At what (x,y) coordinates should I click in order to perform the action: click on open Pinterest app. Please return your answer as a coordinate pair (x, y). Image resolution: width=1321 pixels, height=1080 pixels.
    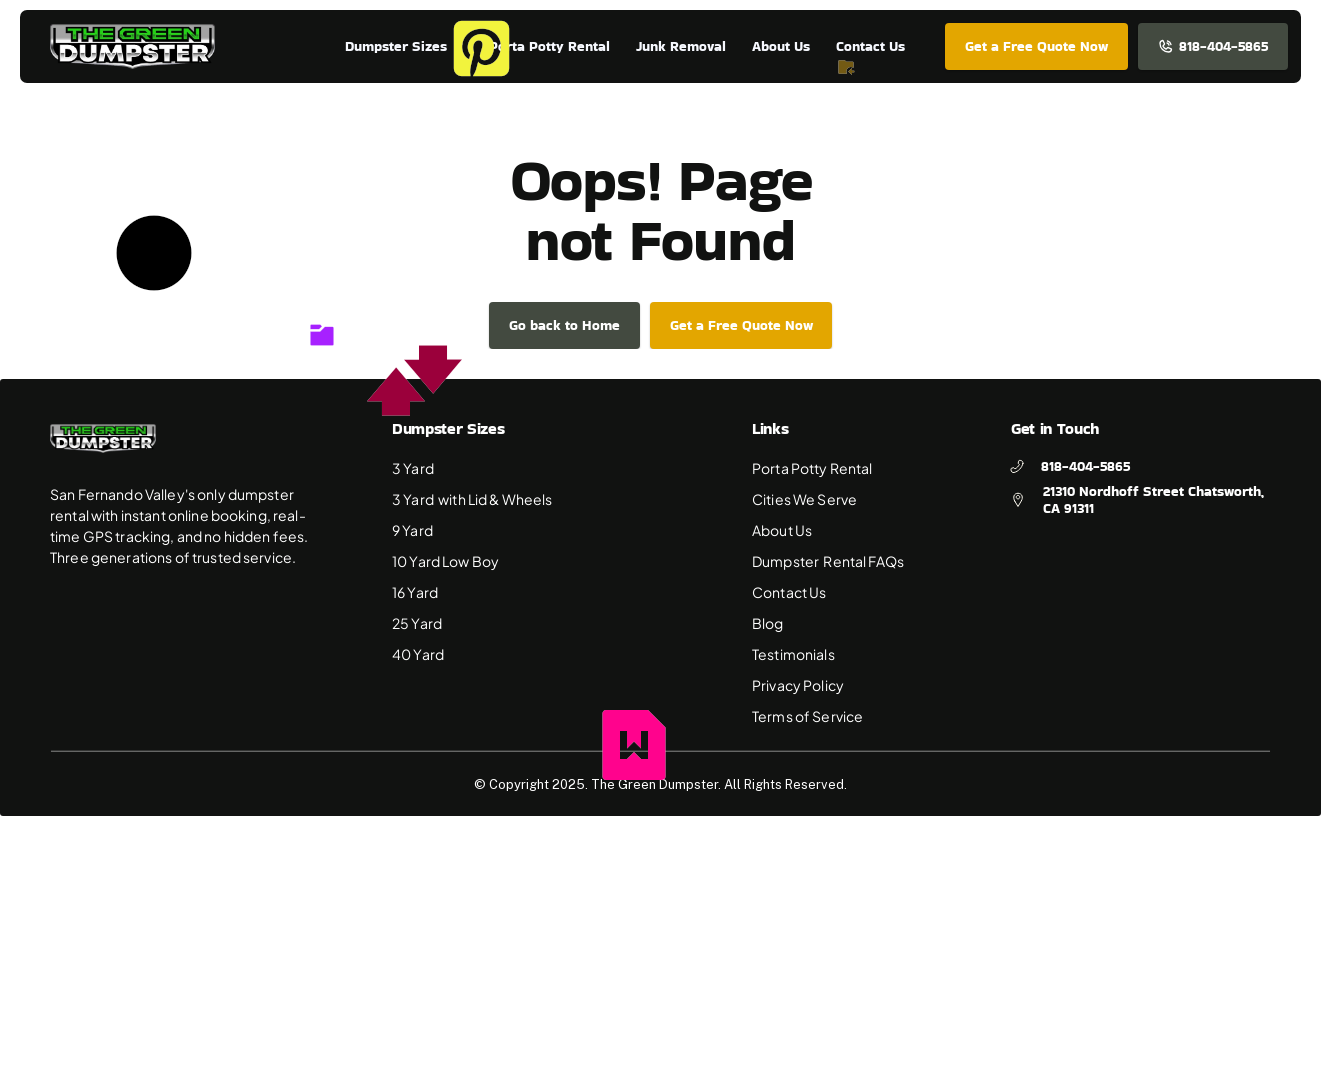
    Looking at the image, I should click on (481, 48).